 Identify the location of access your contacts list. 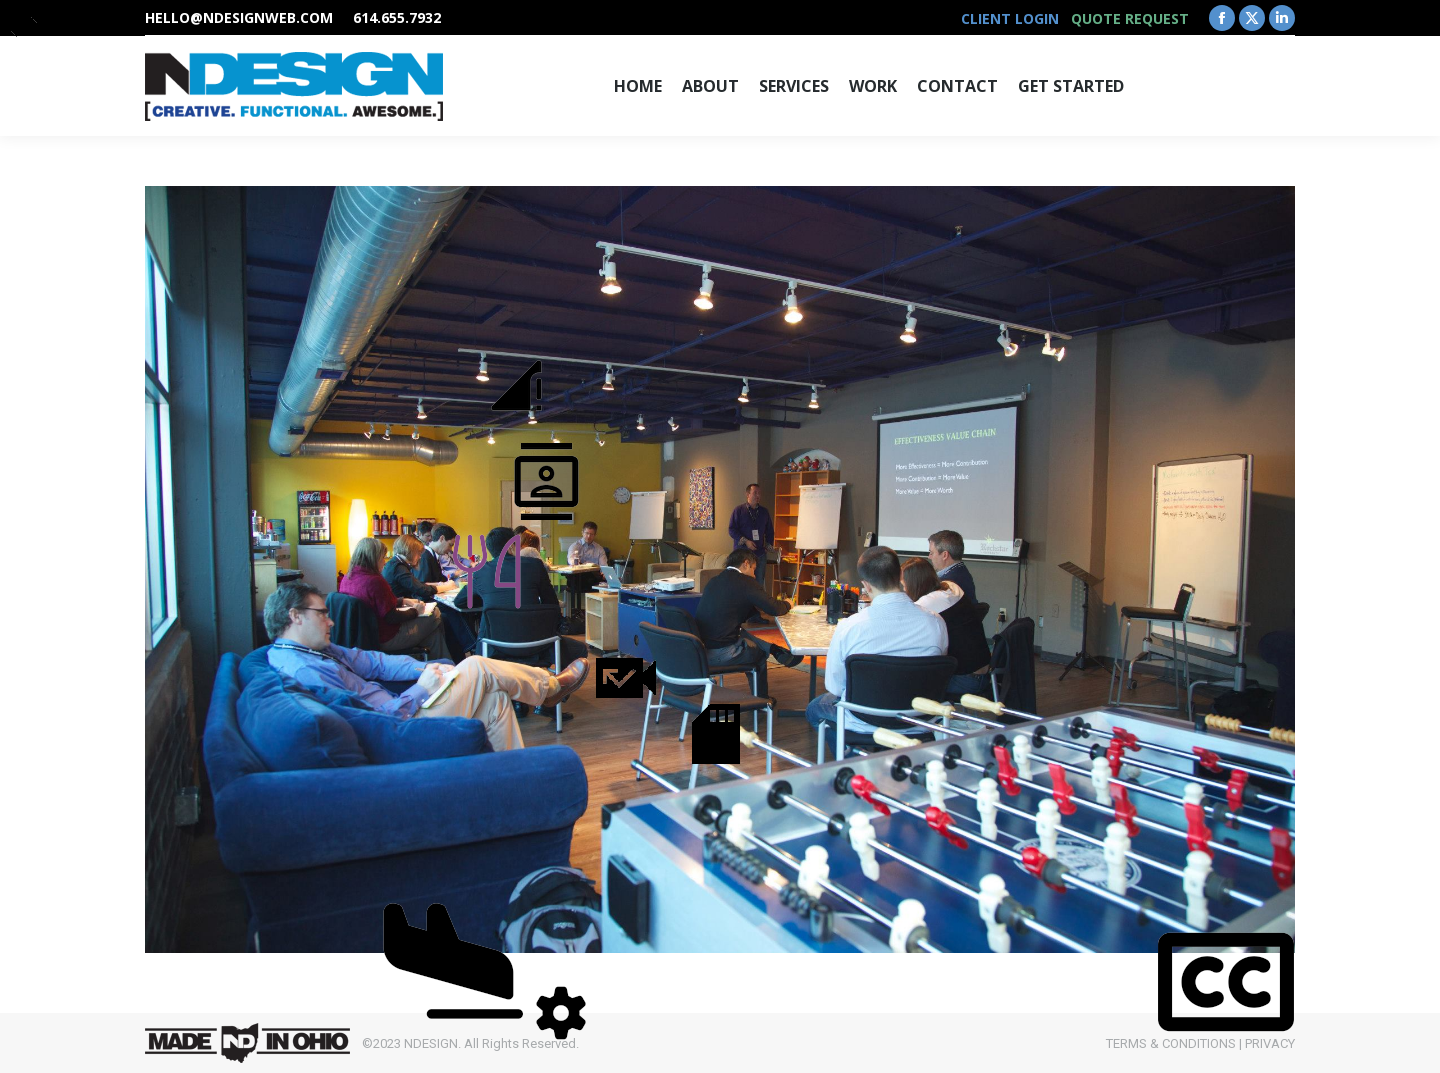
(546, 481).